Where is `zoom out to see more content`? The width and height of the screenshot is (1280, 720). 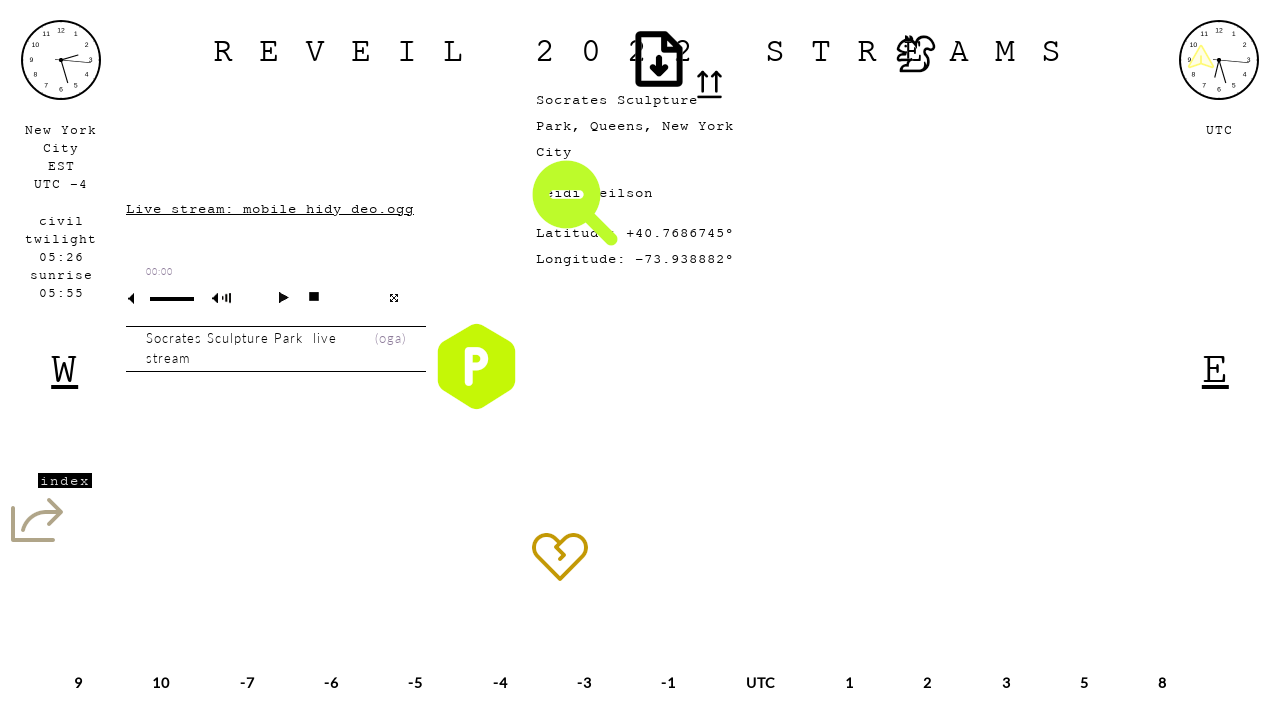 zoom out to see more content is located at coordinates (575, 203).